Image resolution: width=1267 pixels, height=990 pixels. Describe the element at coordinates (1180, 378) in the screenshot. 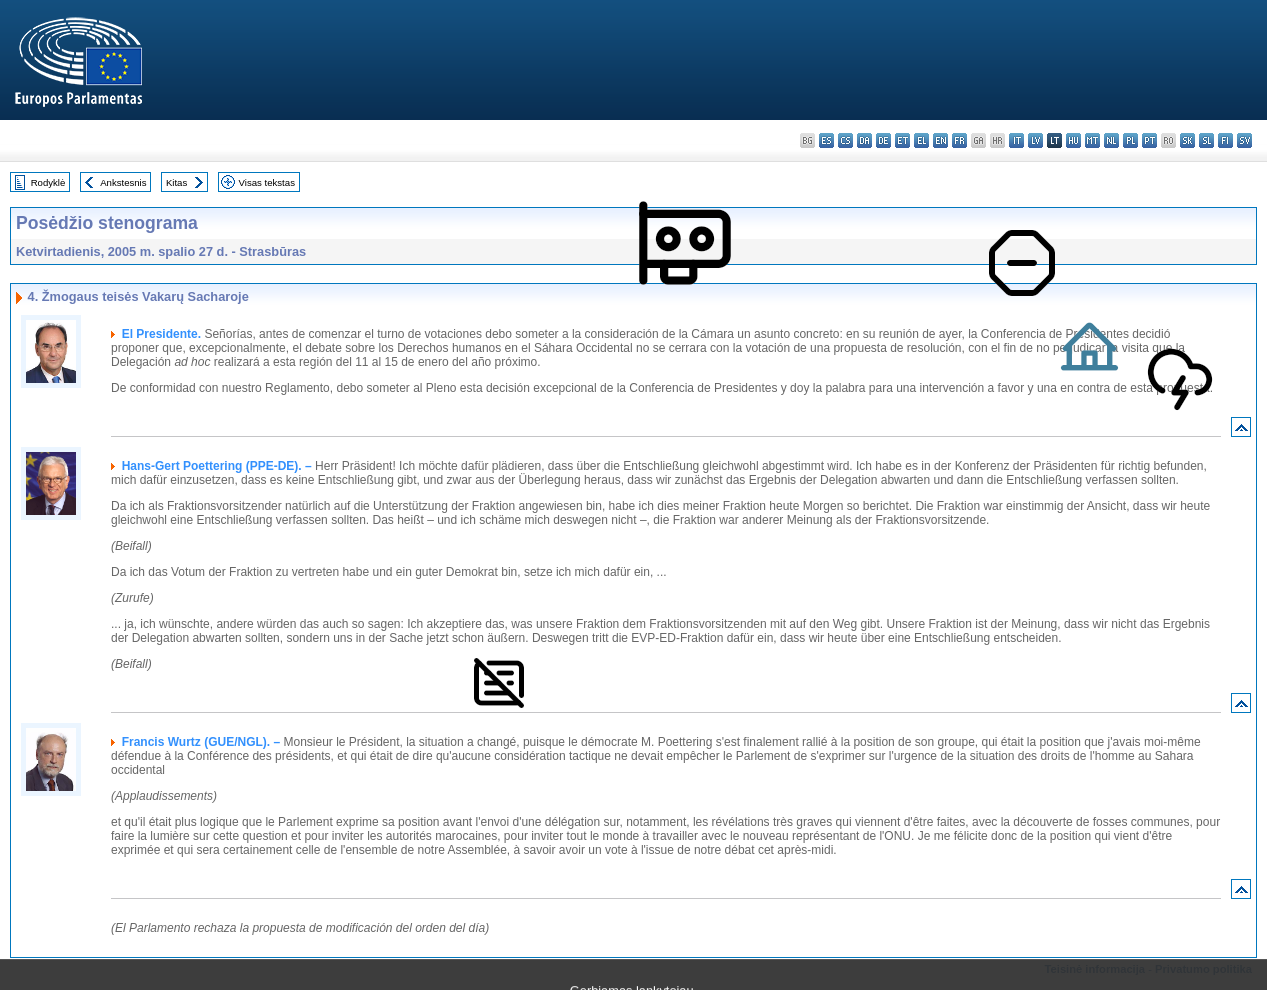

I see `indicates thunderstorm or severe weather conditions` at that location.